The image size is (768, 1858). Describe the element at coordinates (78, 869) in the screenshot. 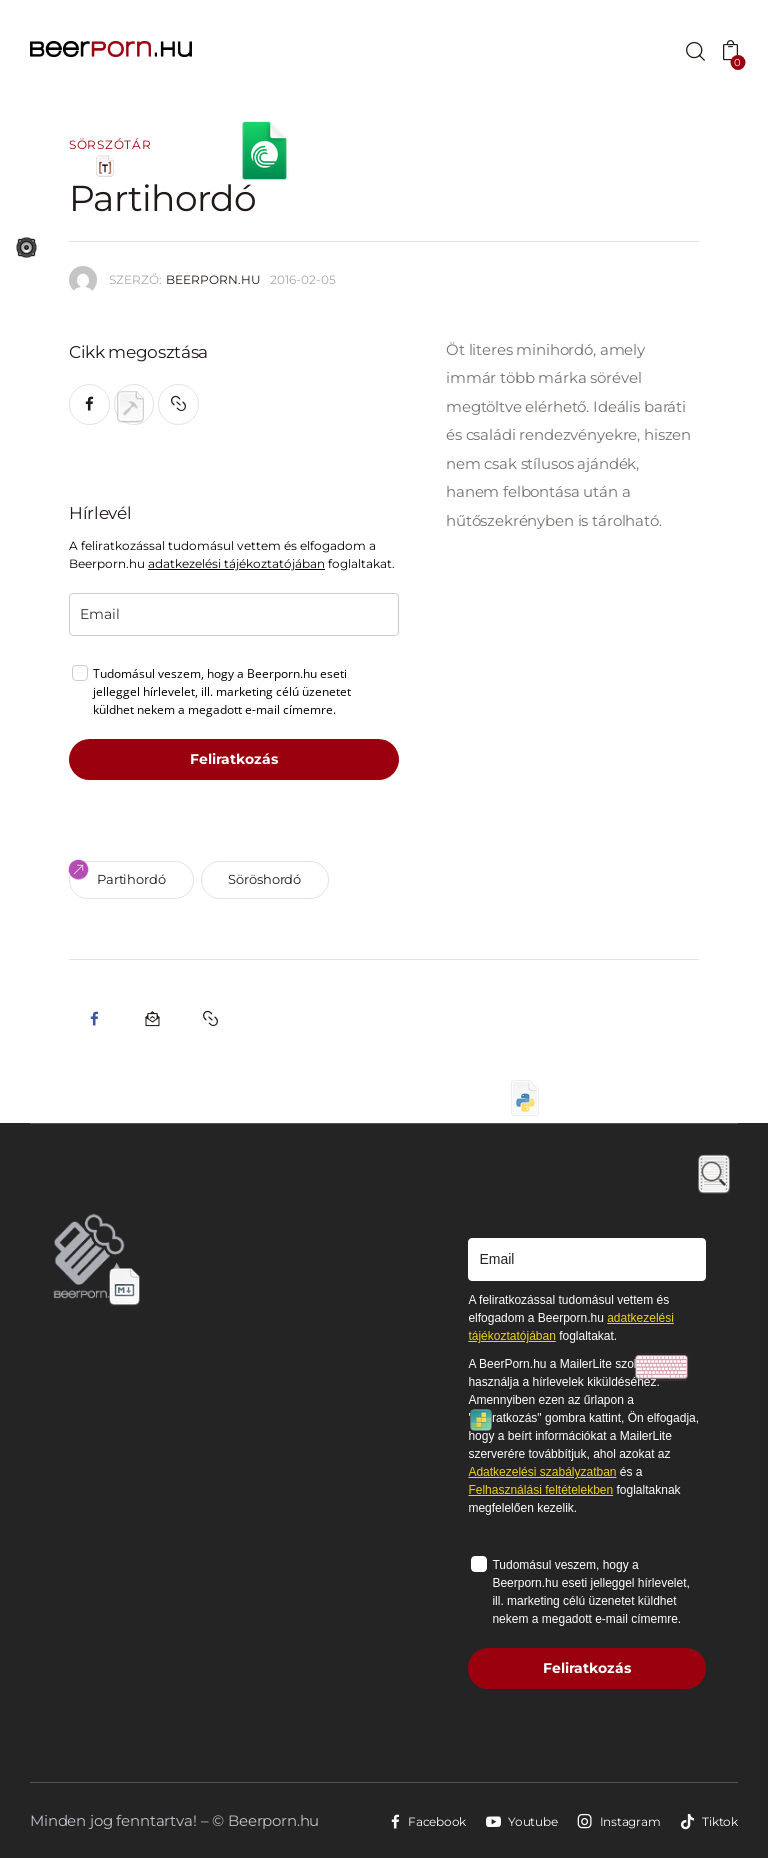

I see `indicates a symbolic link or shortcut to another file` at that location.